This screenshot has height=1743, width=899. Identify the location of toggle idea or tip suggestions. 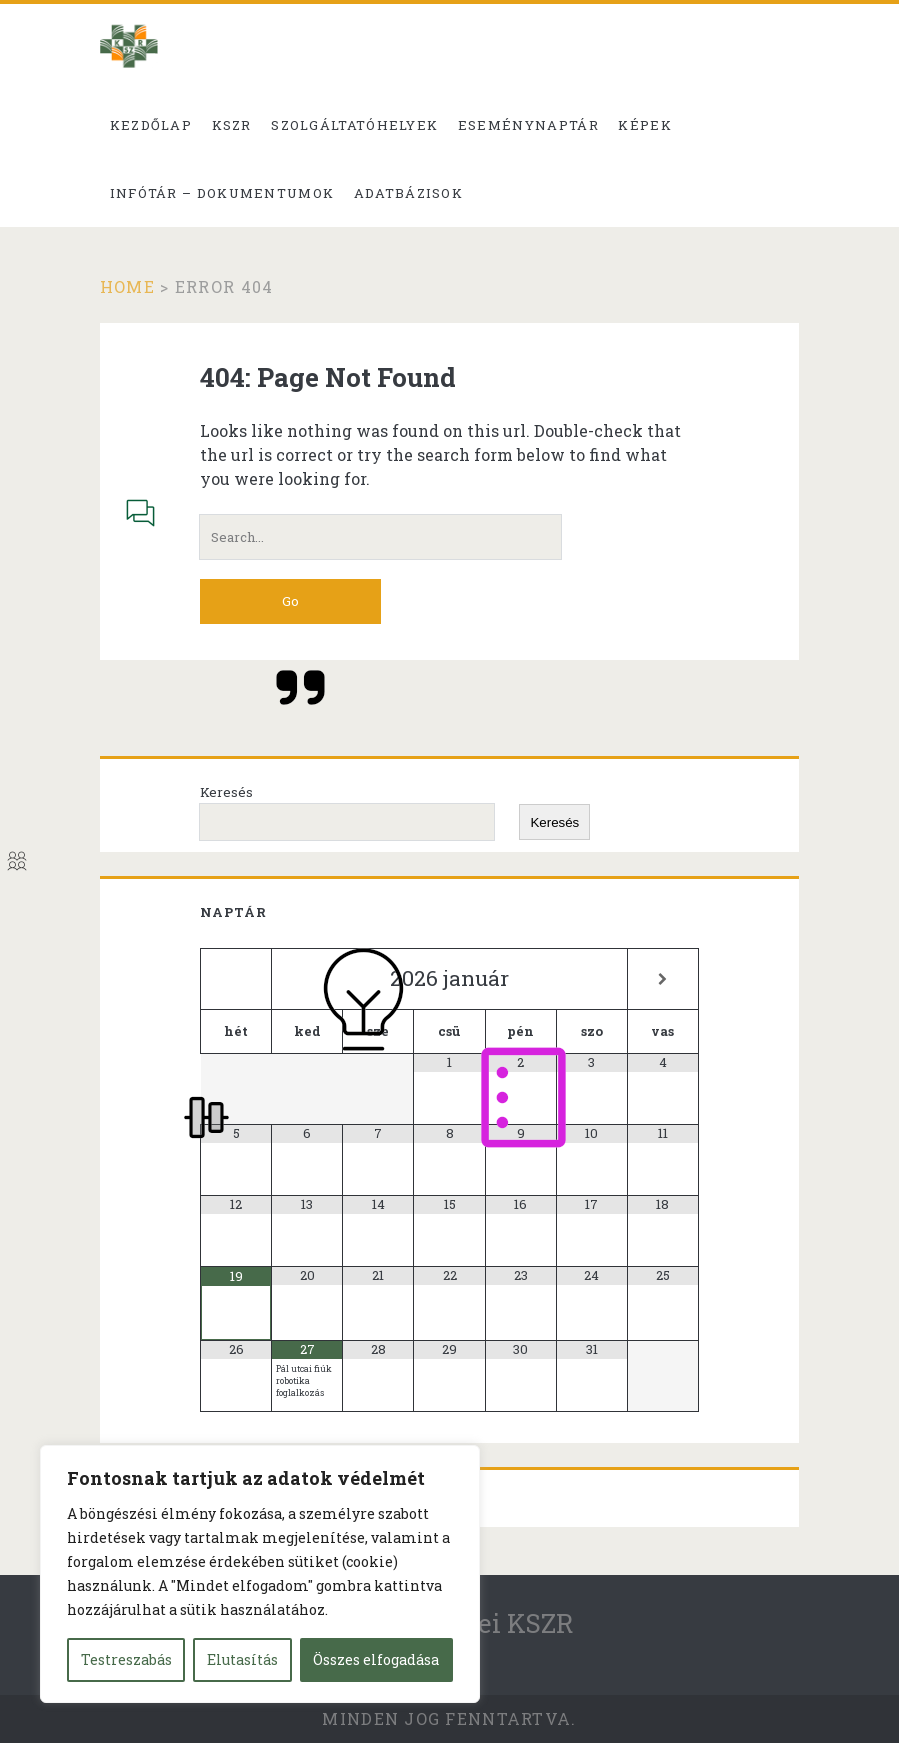
(363, 999).